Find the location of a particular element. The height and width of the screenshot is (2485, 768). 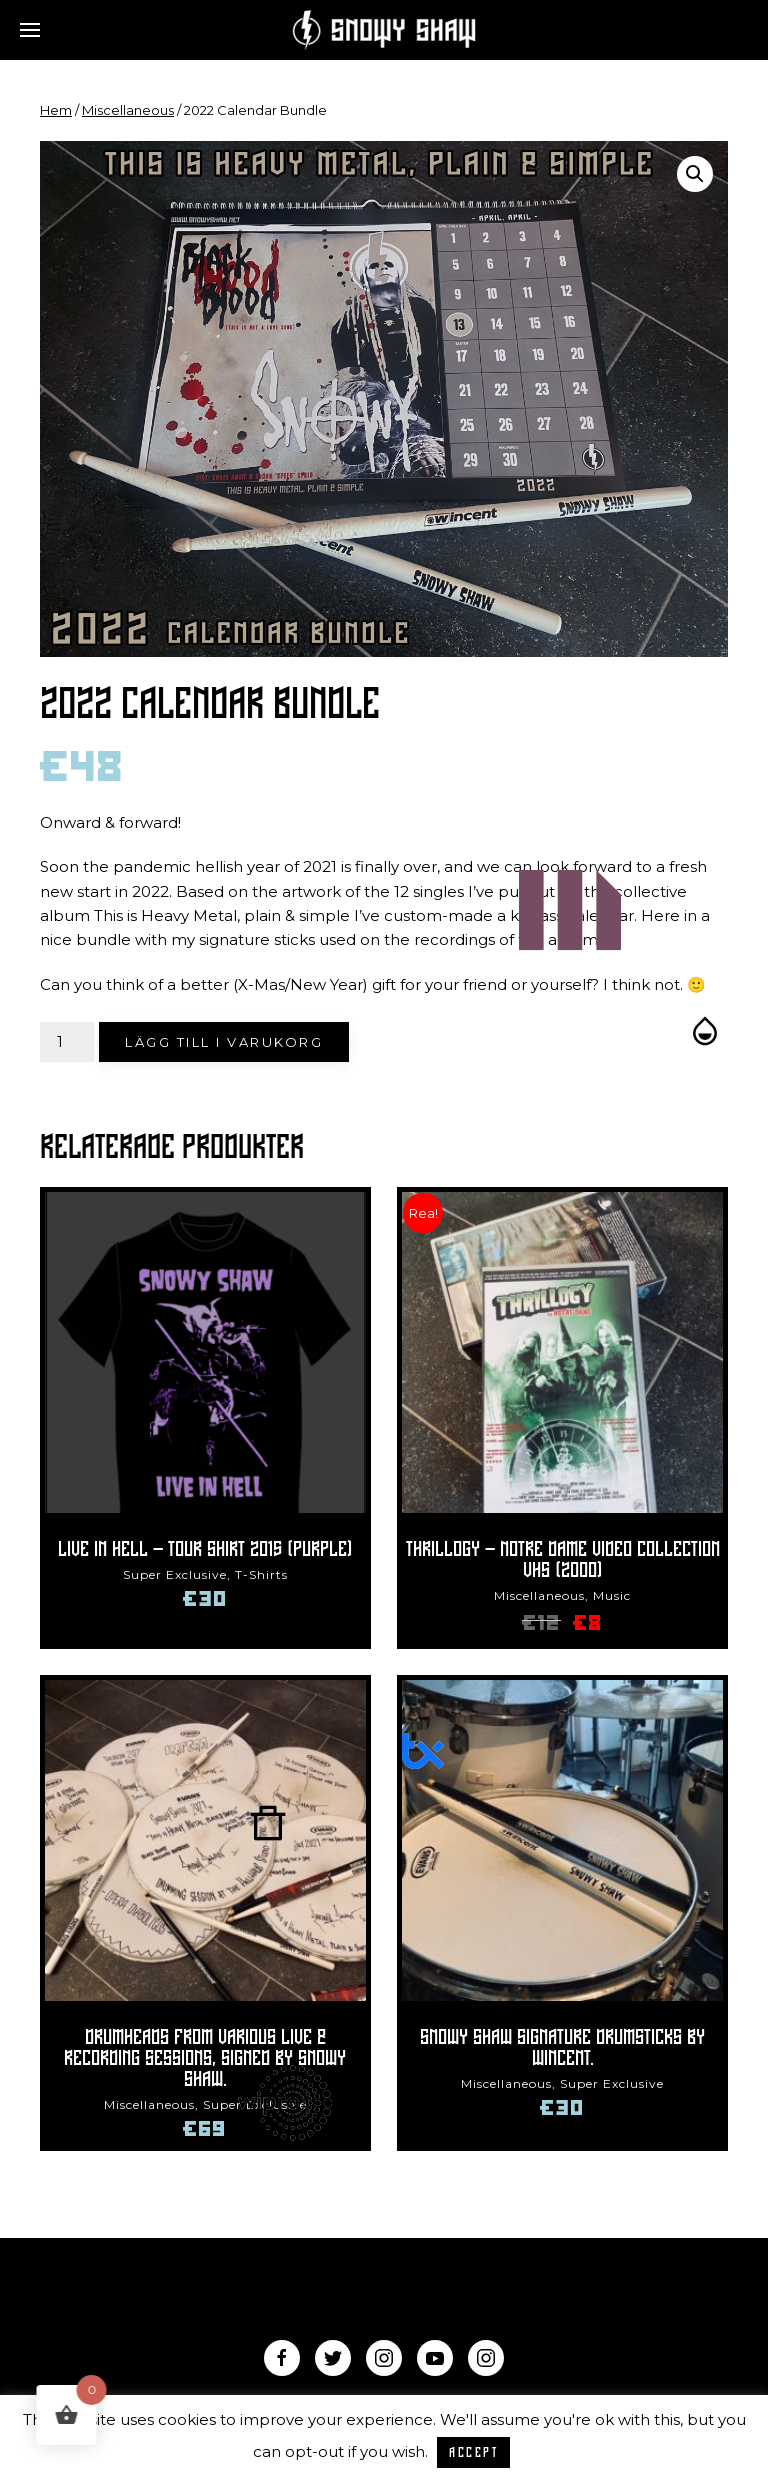

visit the Wipro website or services is located at coordinates (285, 2103).